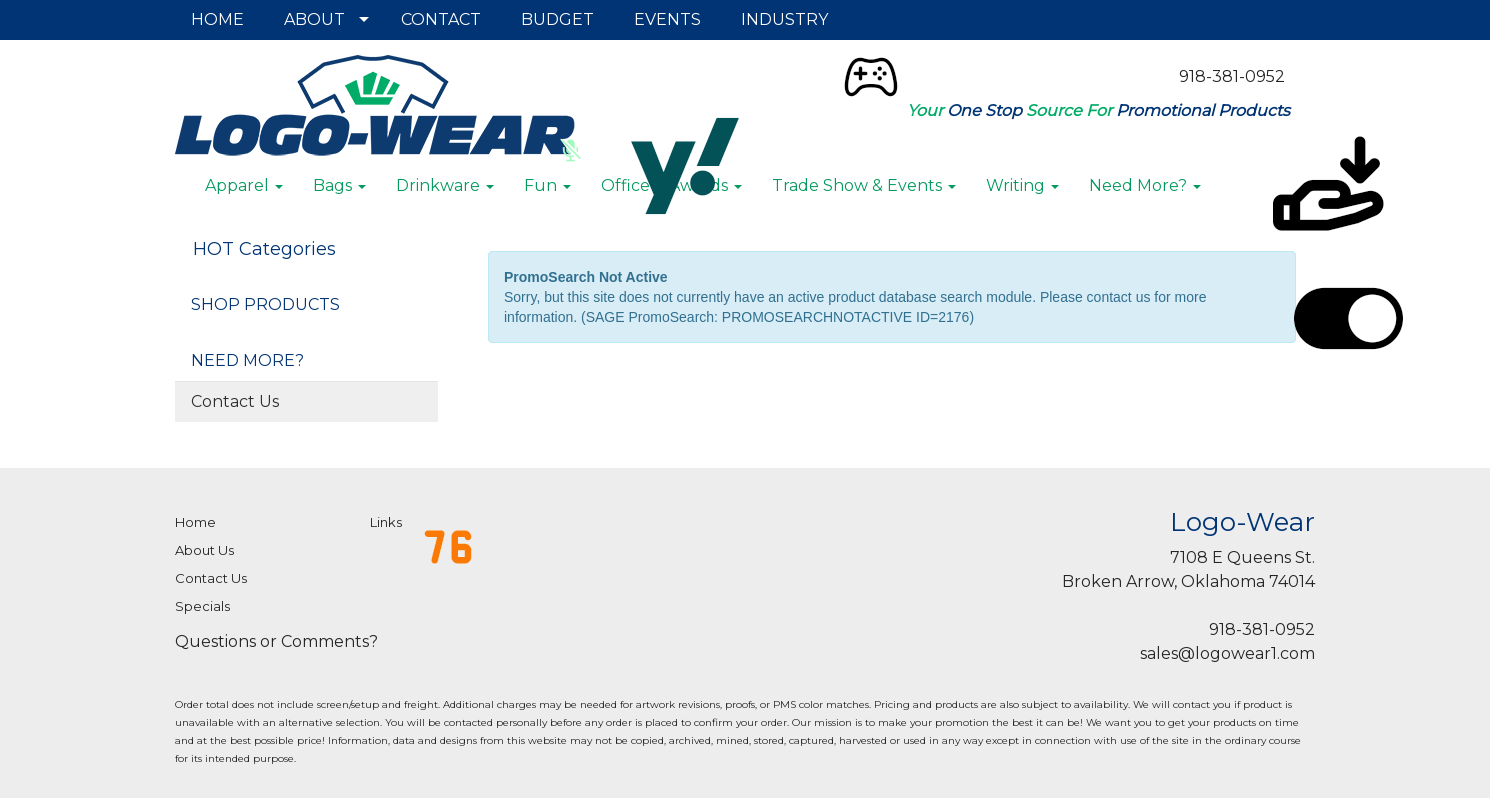 This screenshot has height=798, width=1490. What do you see at coordinates (448, 547) in the screenshot?
I see `indicates item number 76 in a list or sequence` at bounding box center [448, 547].